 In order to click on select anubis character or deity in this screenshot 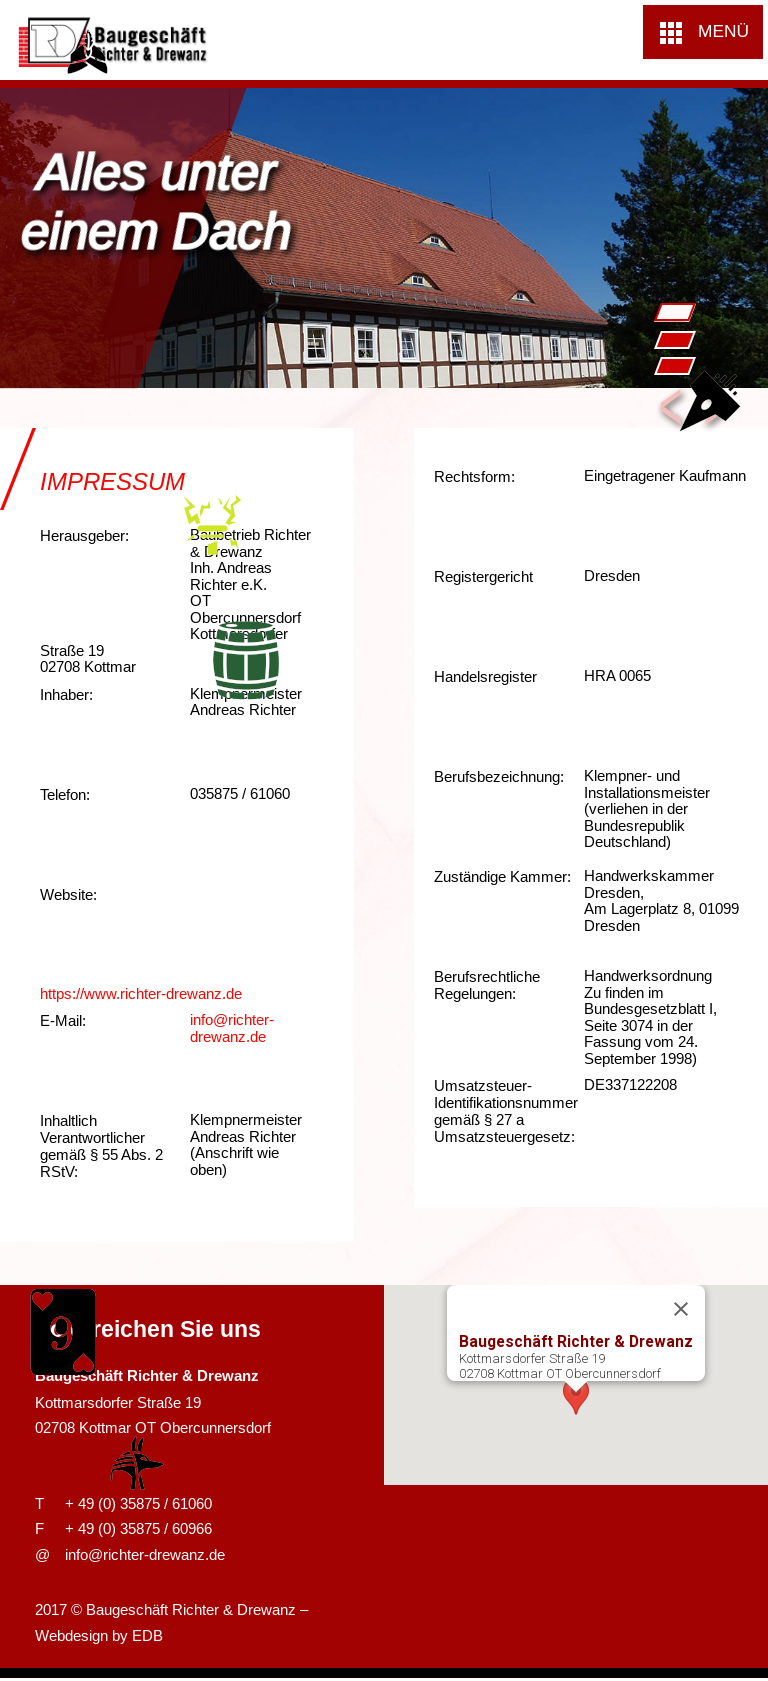, I will do `click(137, 1463)`.